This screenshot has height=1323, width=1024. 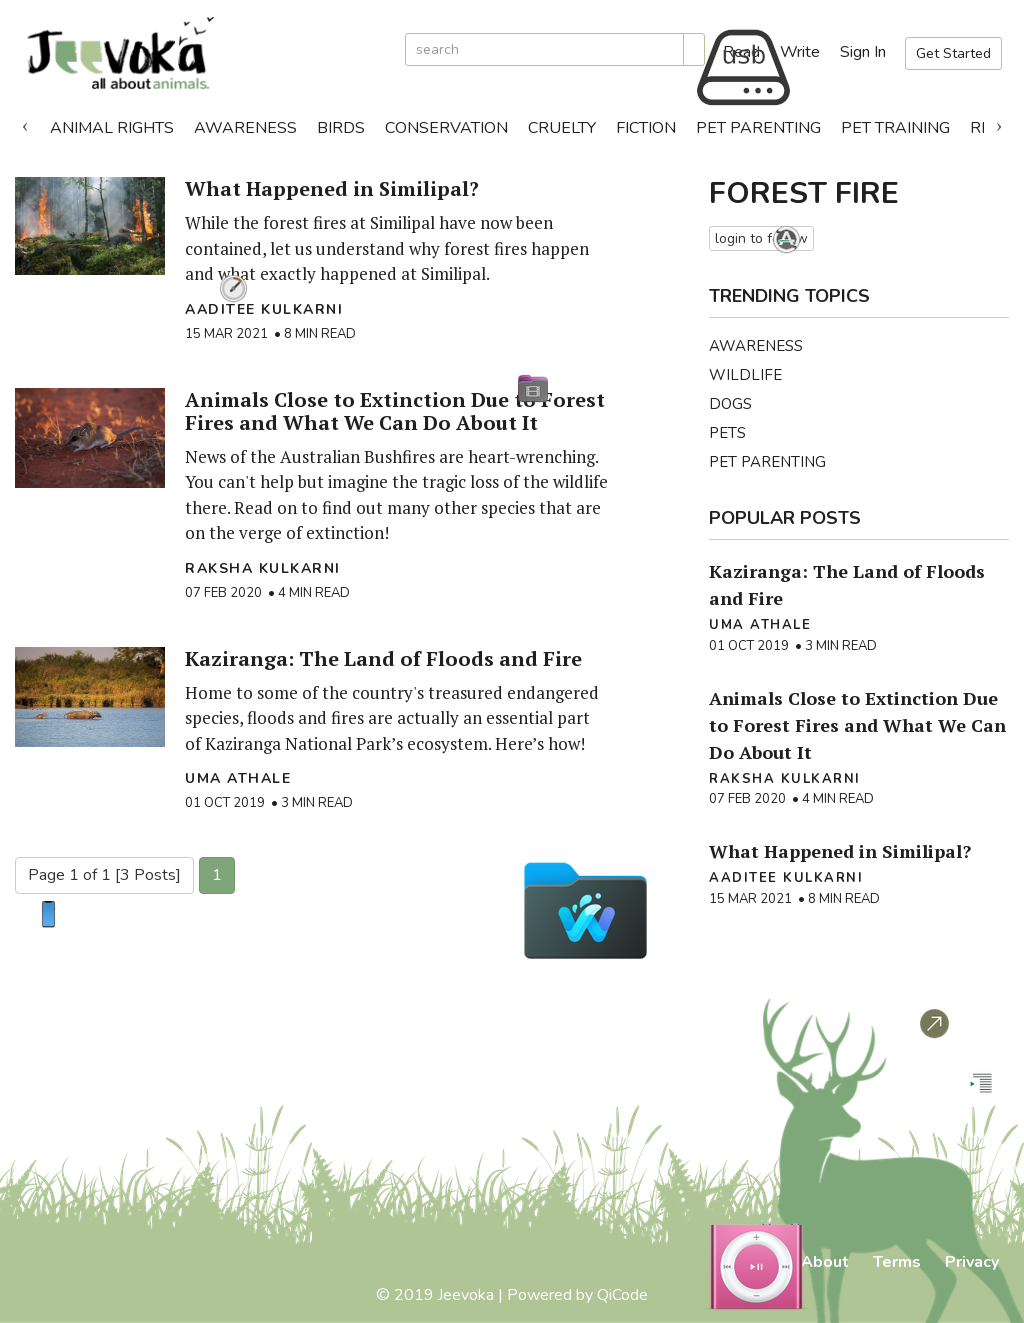 I want to click on open waterfox browser files folder, so click(x=585, y=914).